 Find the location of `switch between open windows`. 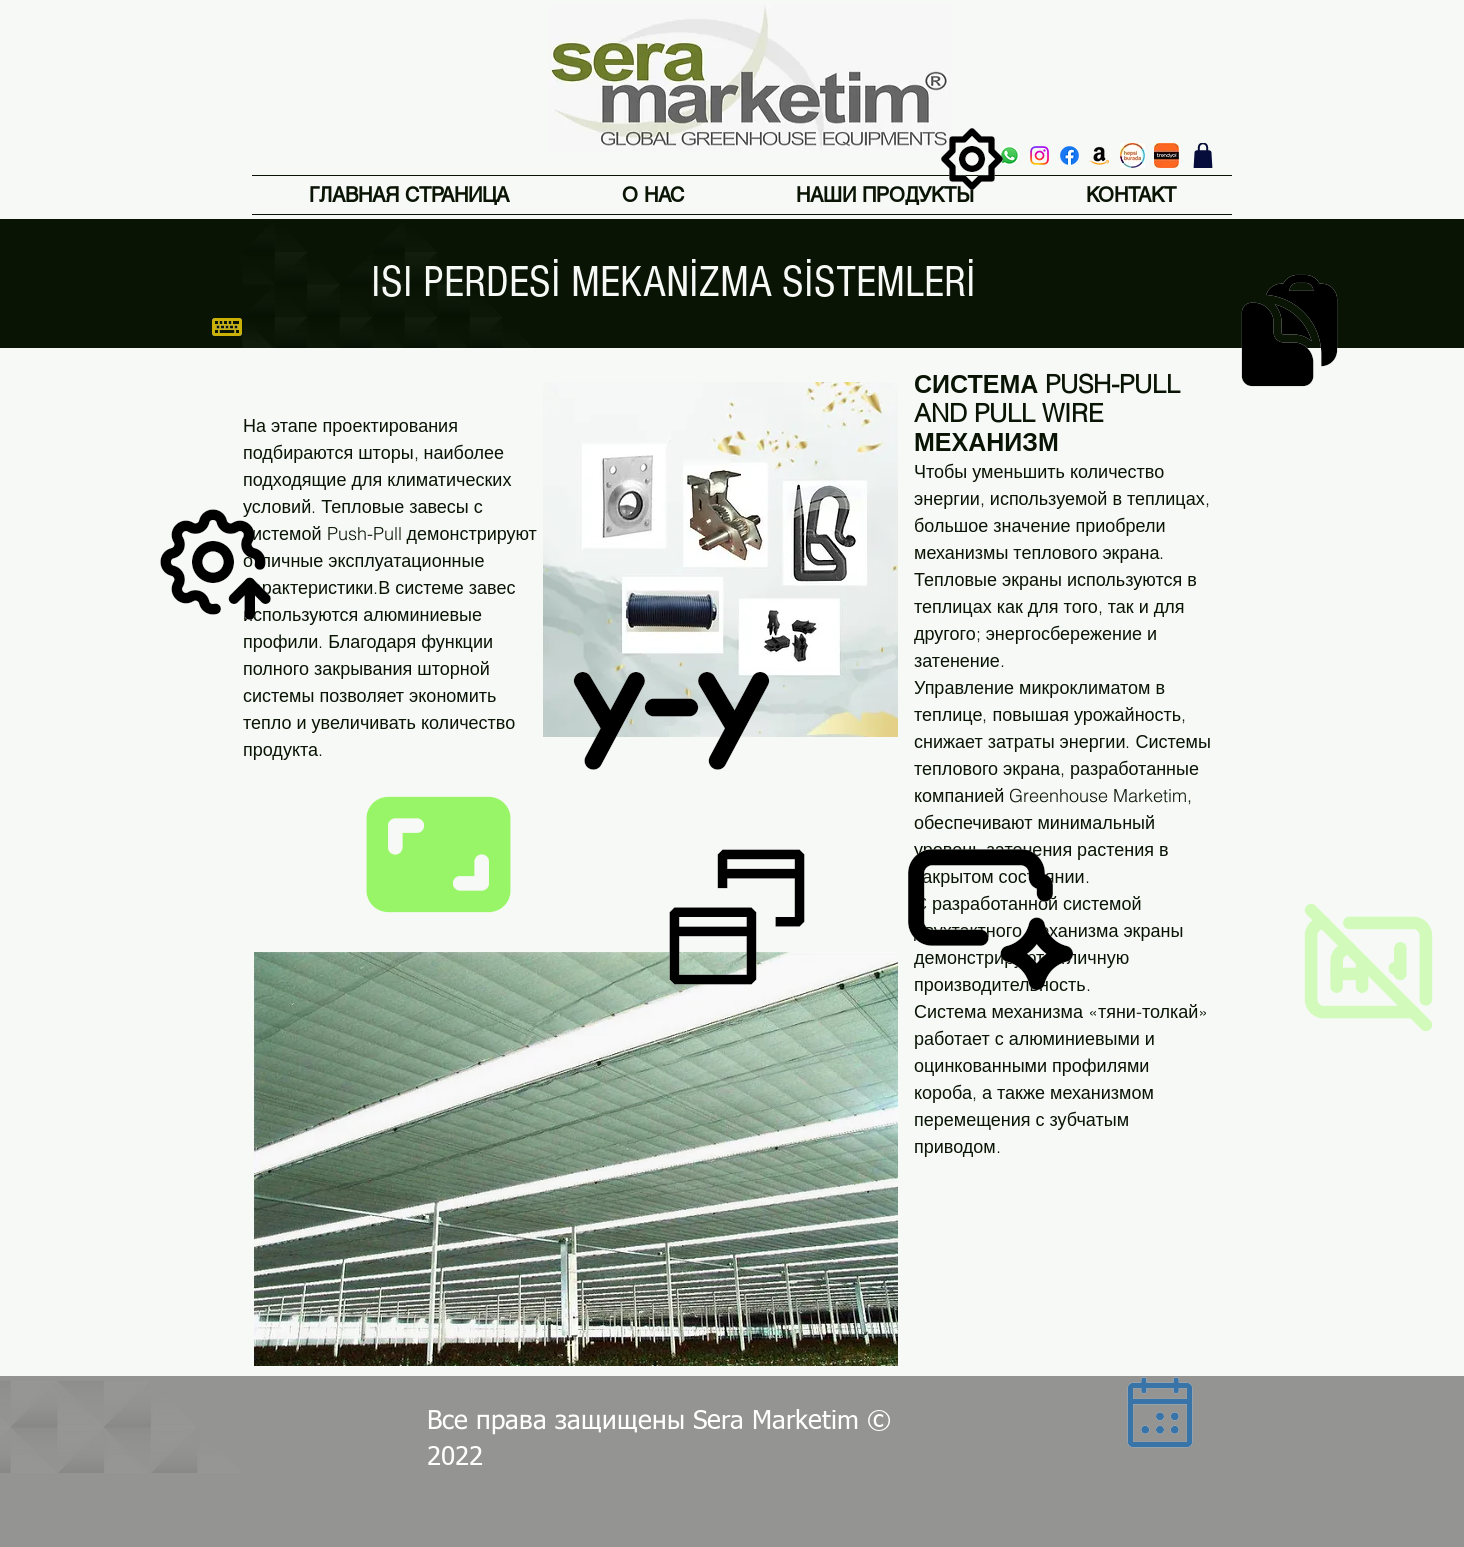

switch between open windows is located at coordinates (737, 917).